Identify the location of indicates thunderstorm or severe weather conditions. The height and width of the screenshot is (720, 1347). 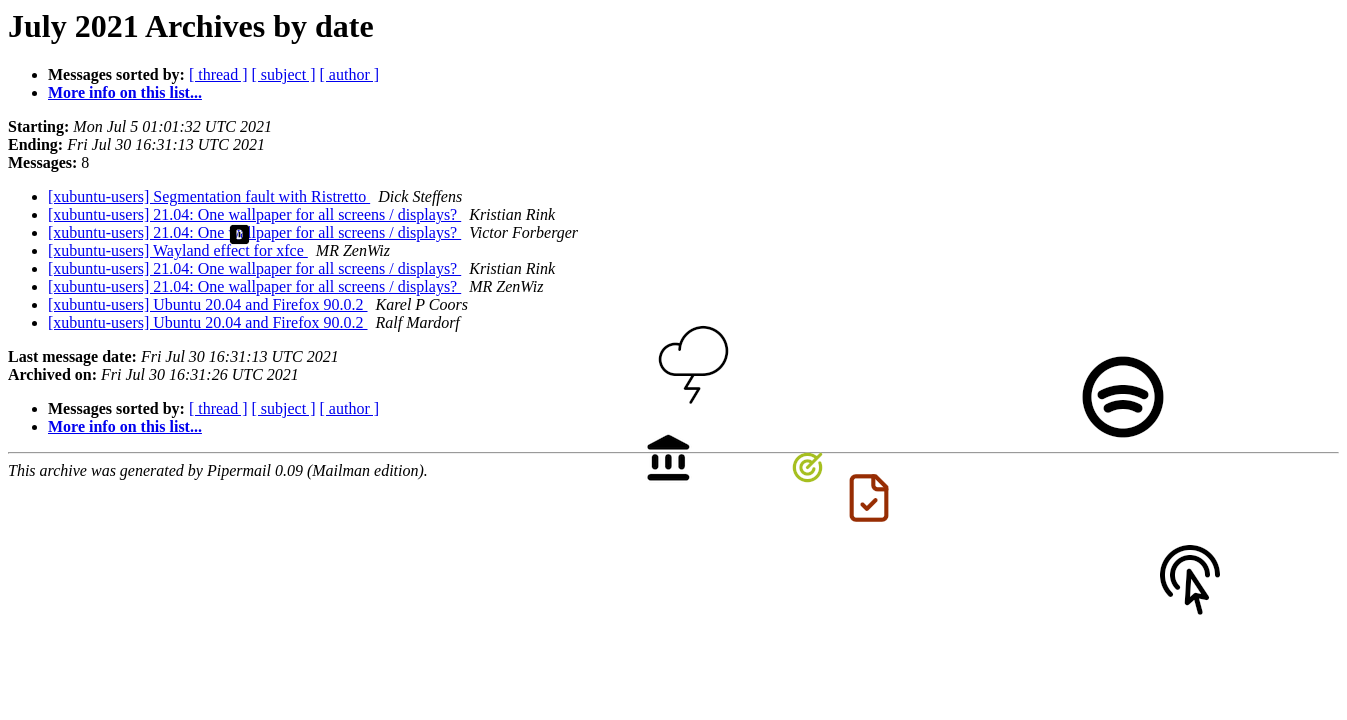
(693, 363).